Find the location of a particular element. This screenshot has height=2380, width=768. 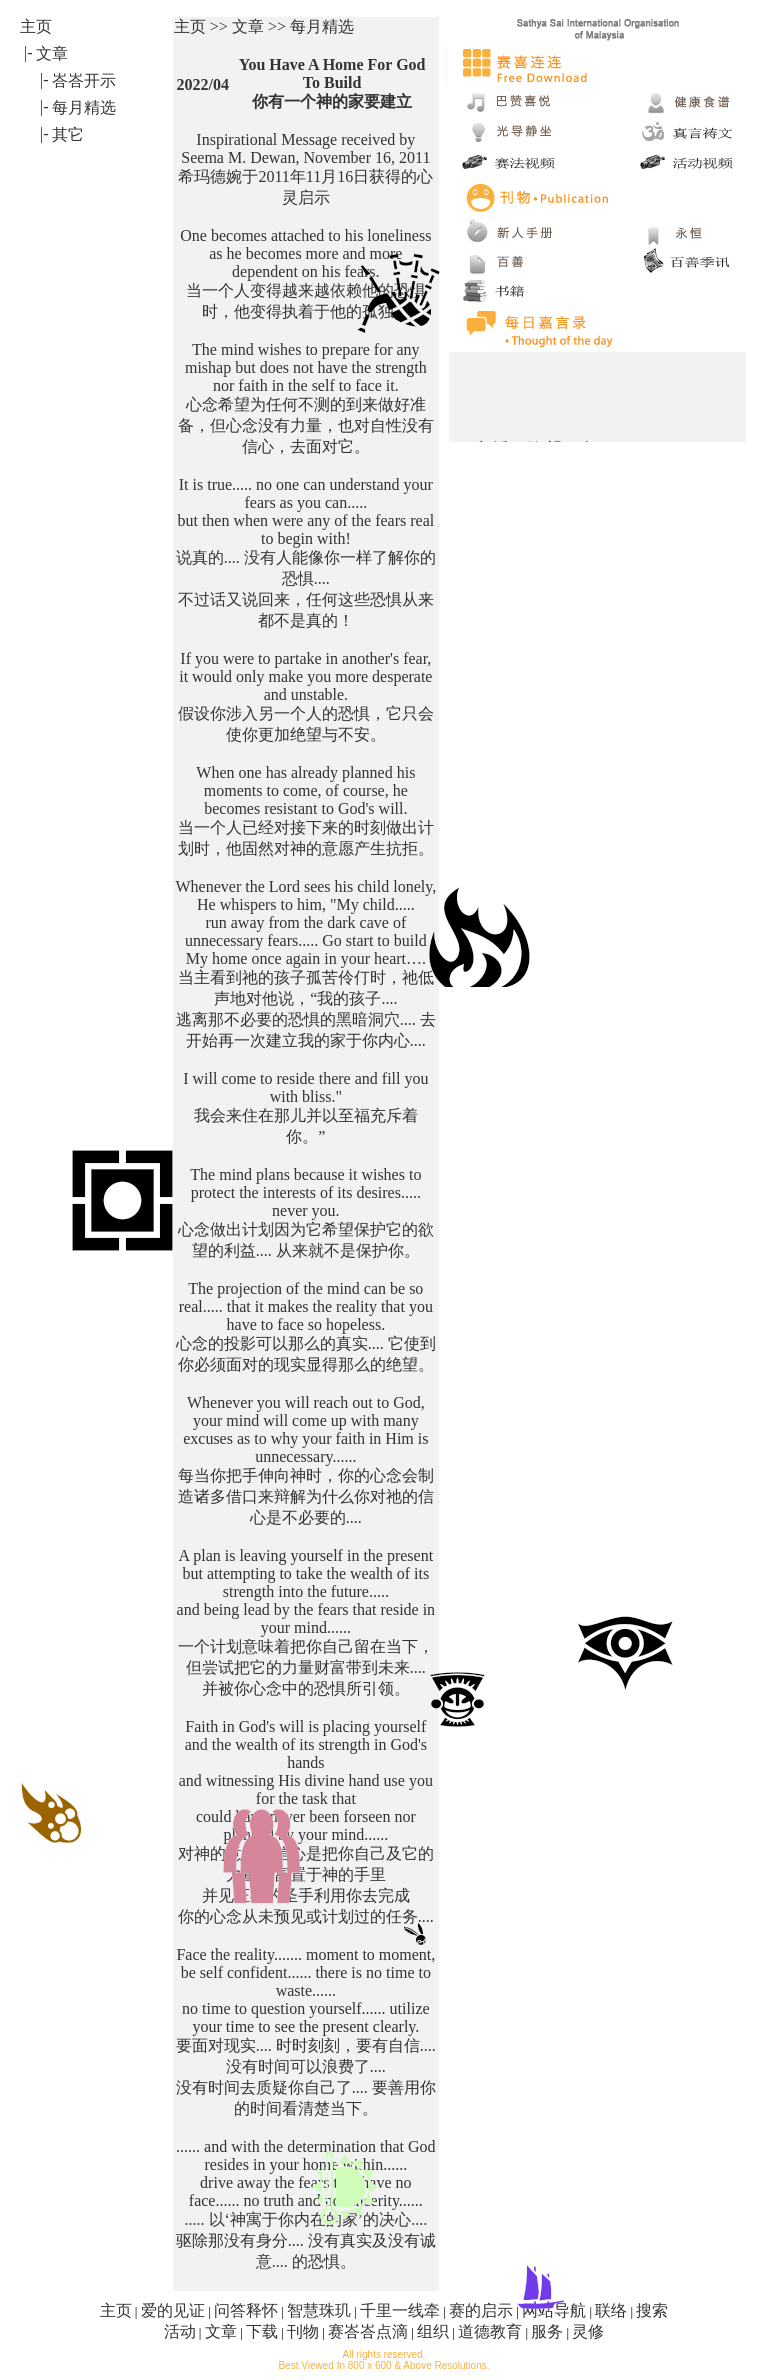

decorative tribal or aztec-themed game badge is located at coordinates (457, 1699).